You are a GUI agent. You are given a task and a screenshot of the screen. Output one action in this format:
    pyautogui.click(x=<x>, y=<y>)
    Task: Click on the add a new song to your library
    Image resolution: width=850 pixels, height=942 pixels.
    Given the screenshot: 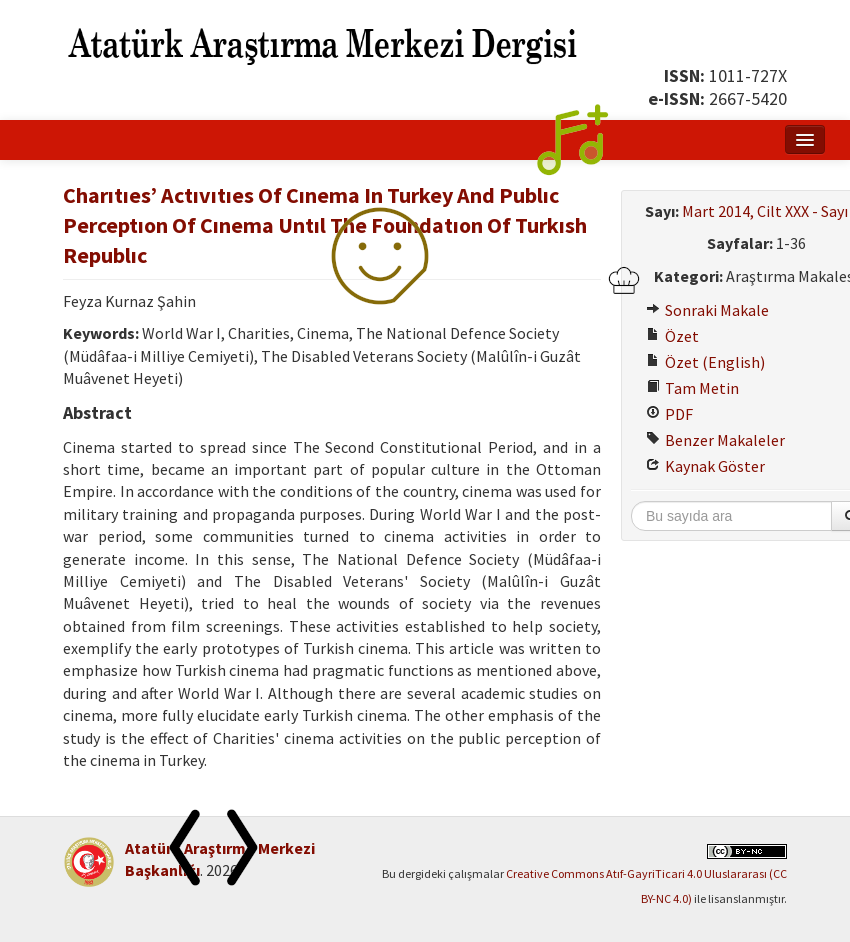 What is the action you would take?
    pyautogui.click(x=574, y=141)
    